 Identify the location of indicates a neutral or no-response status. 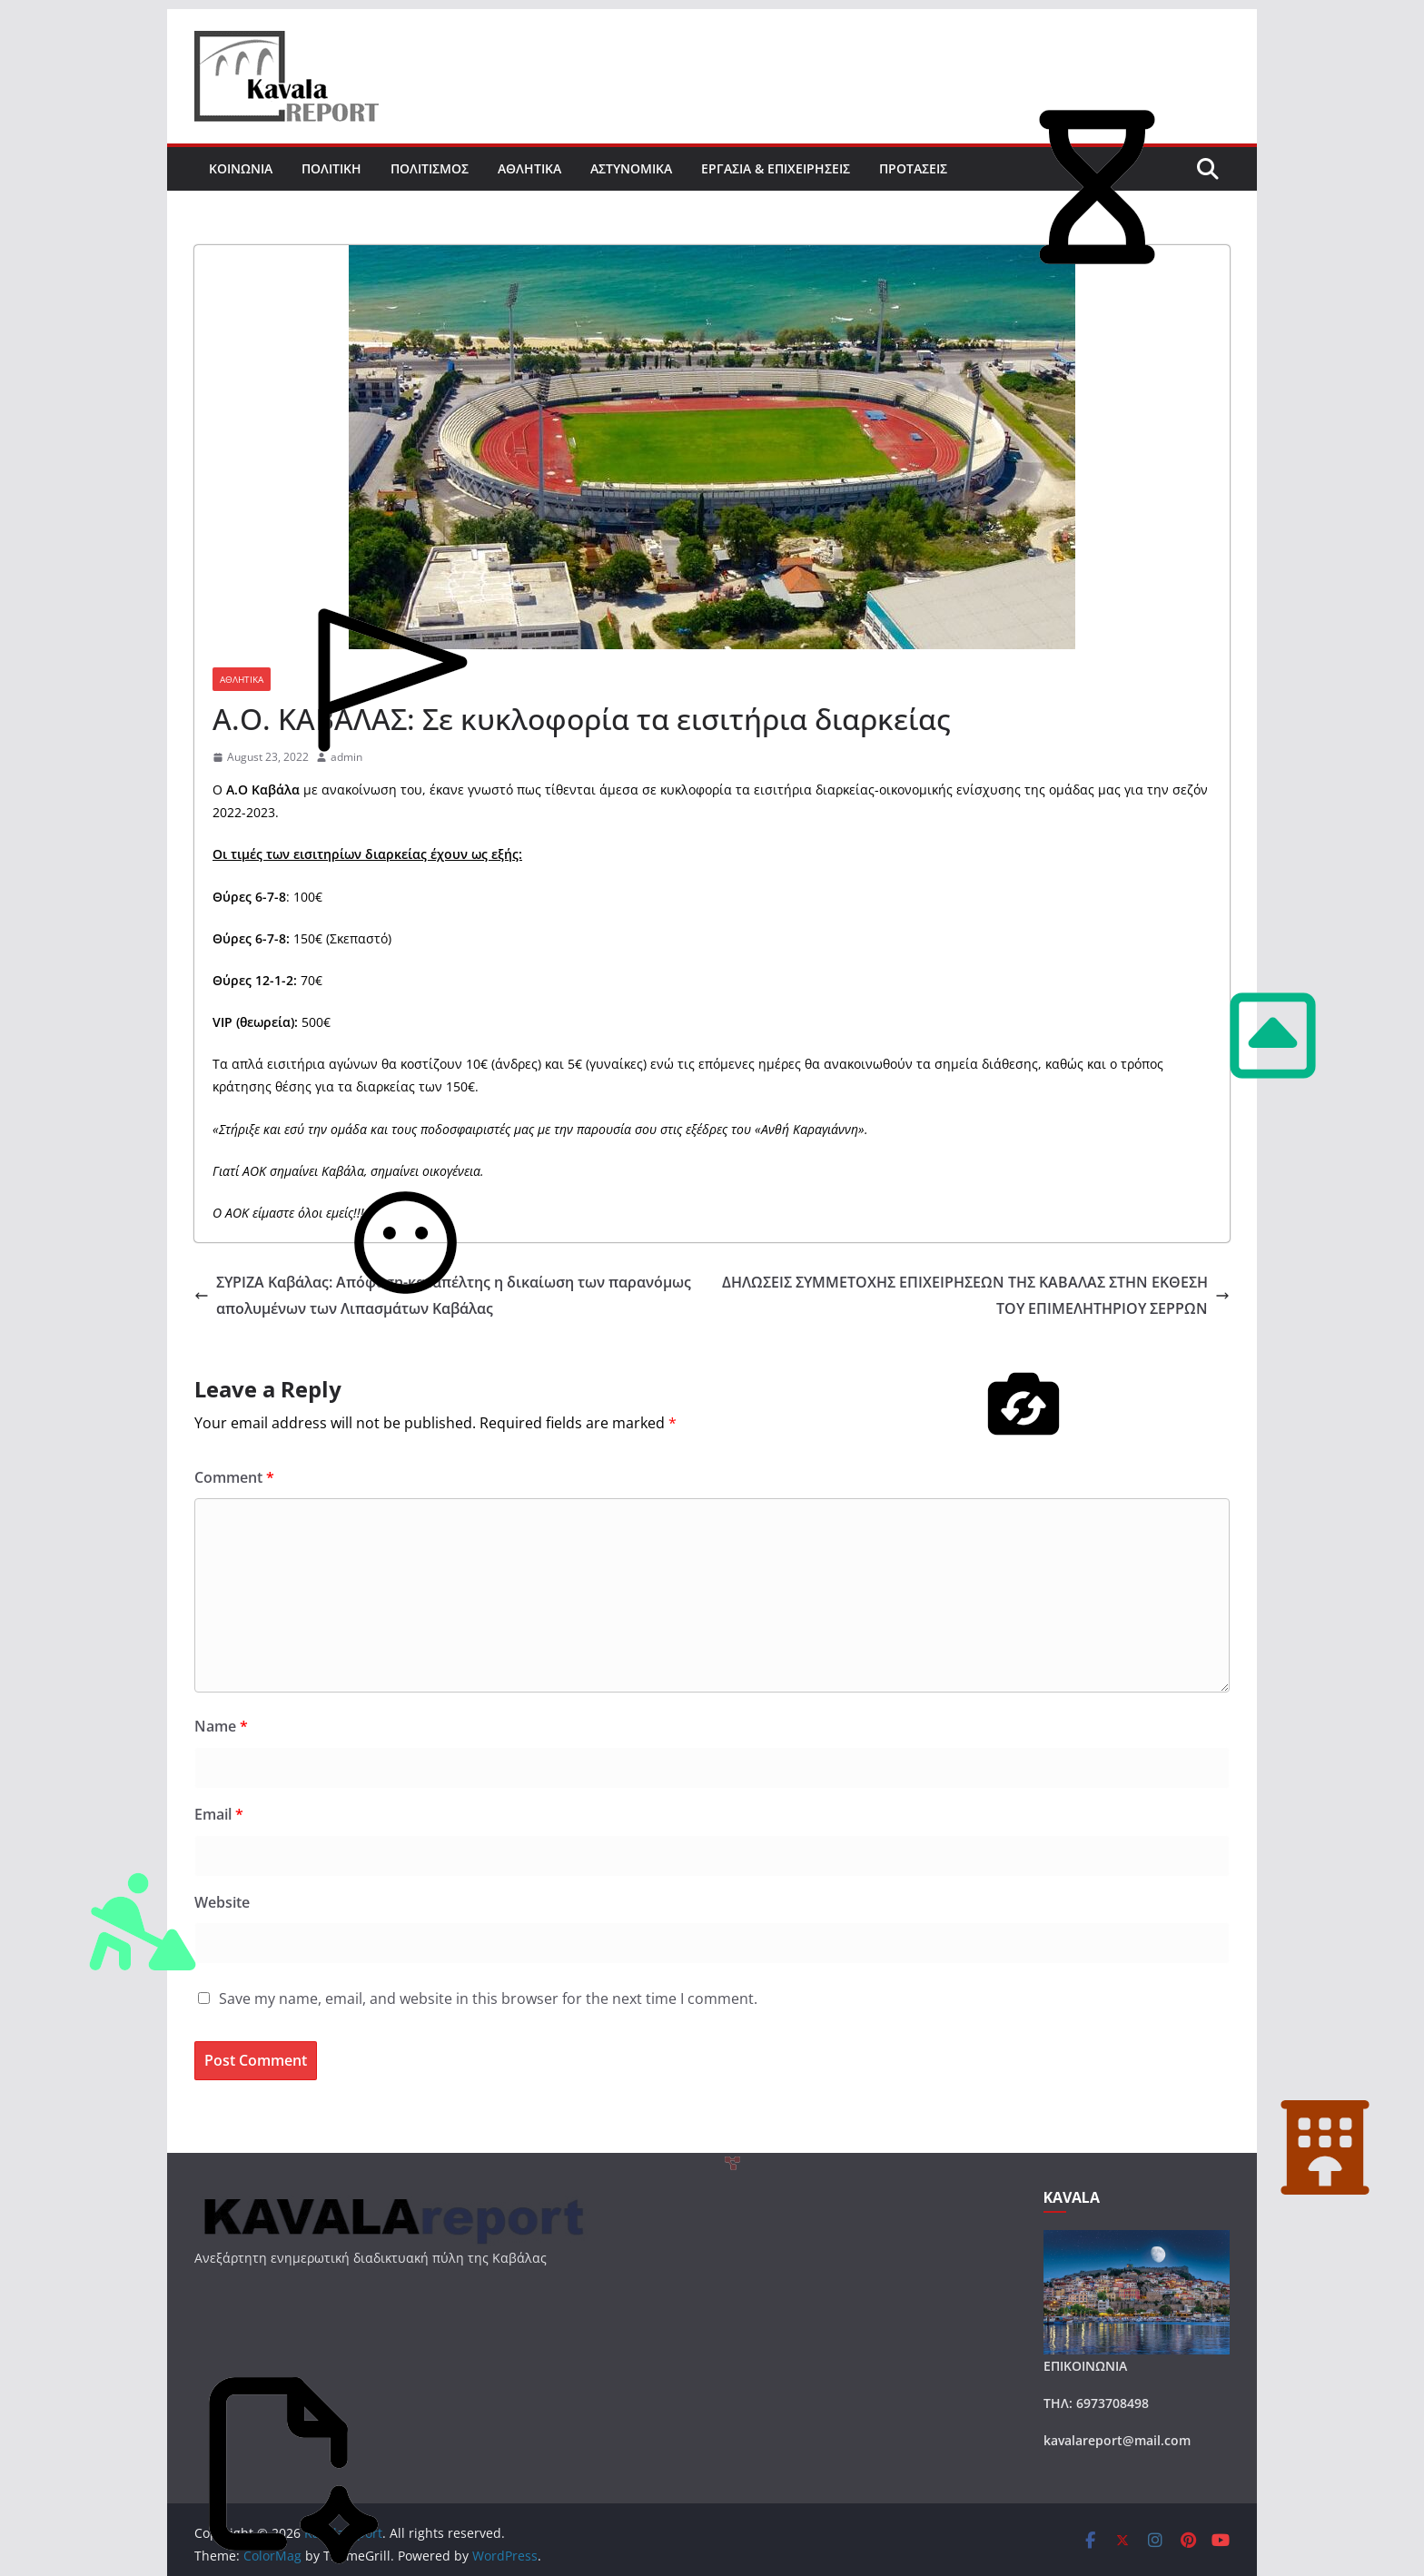
(405, 1242).